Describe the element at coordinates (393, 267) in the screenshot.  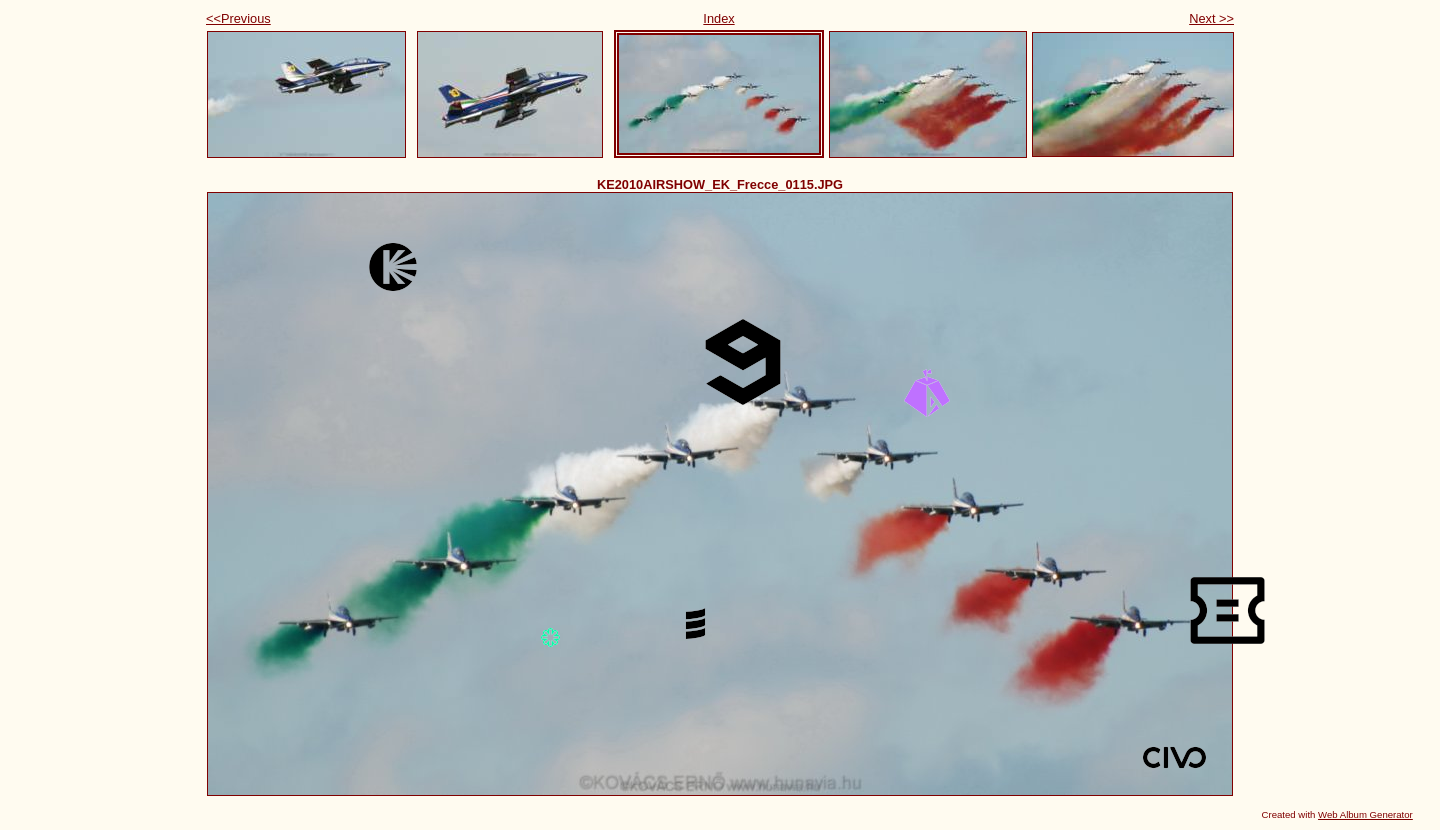
I see `open the Kinopoisk app` at that location.